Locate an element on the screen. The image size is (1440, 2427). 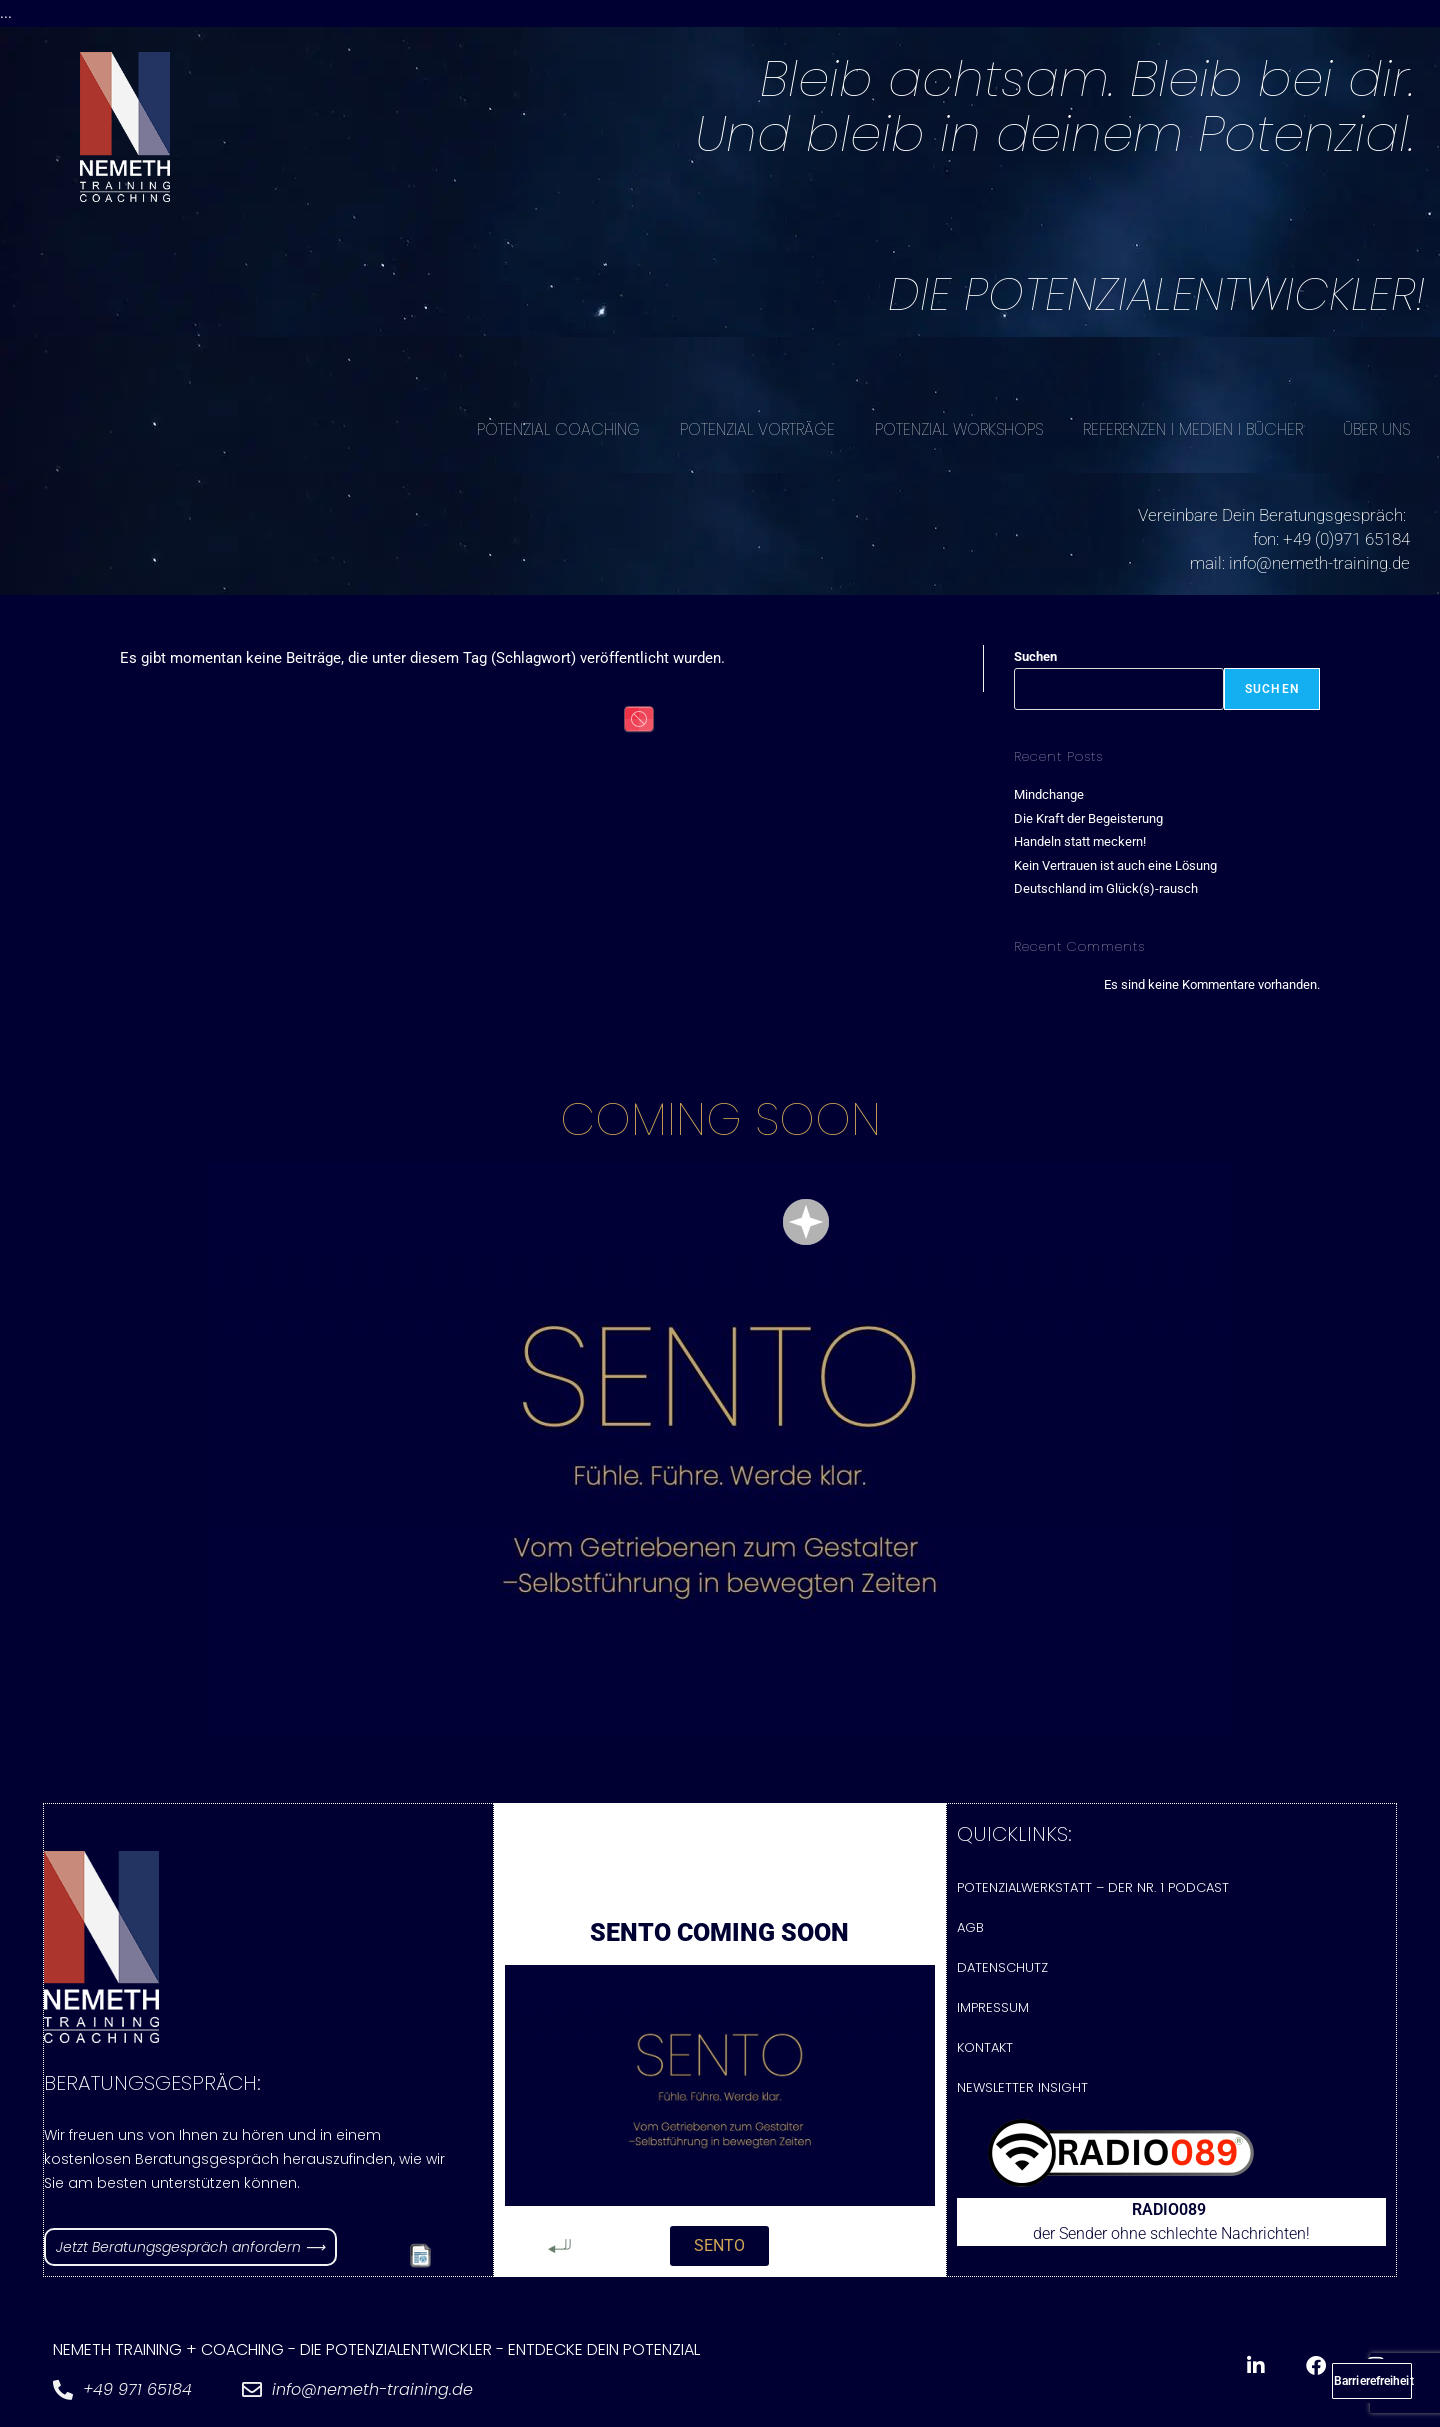
reply to all recipients of an email is located at coordinates (559, 2246).